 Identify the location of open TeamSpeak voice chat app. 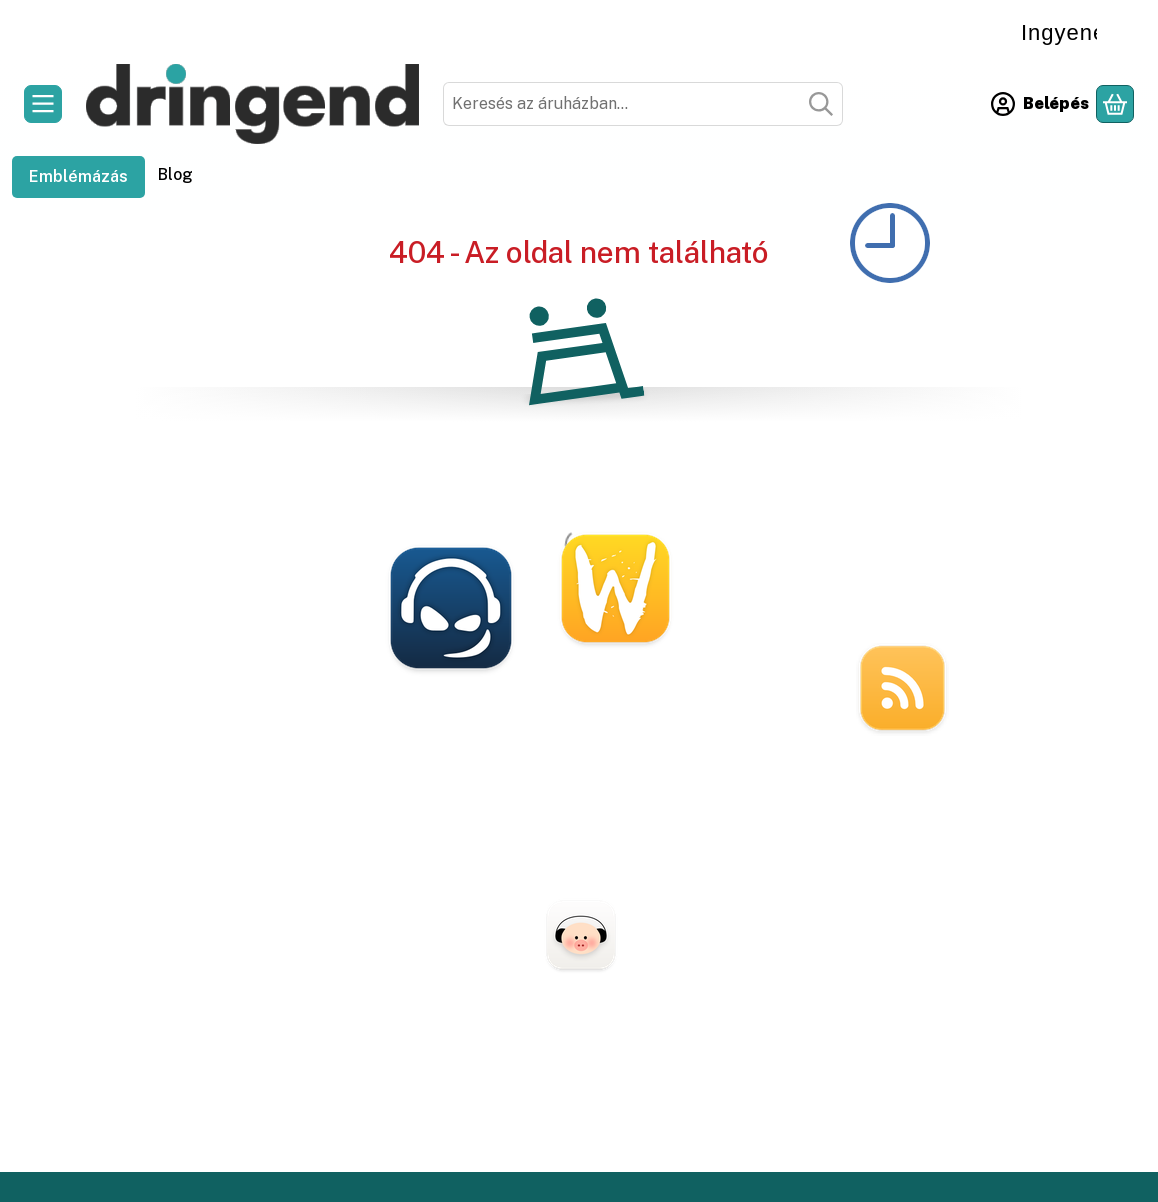
(451, 608).